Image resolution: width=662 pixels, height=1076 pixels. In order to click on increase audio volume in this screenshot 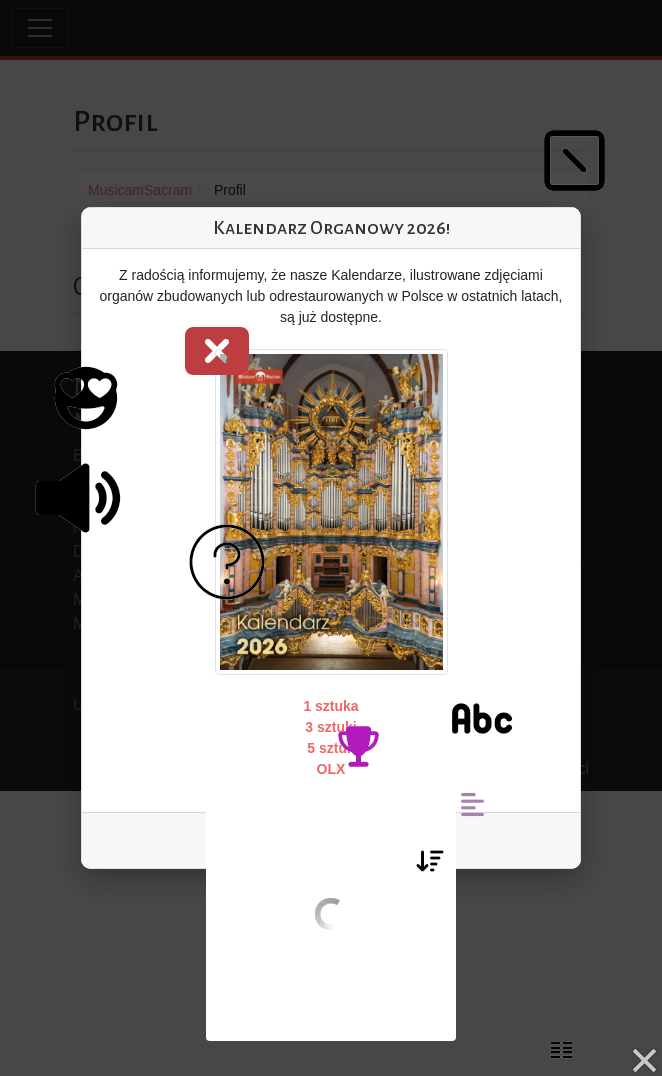, I will do `click(78, 498)`.